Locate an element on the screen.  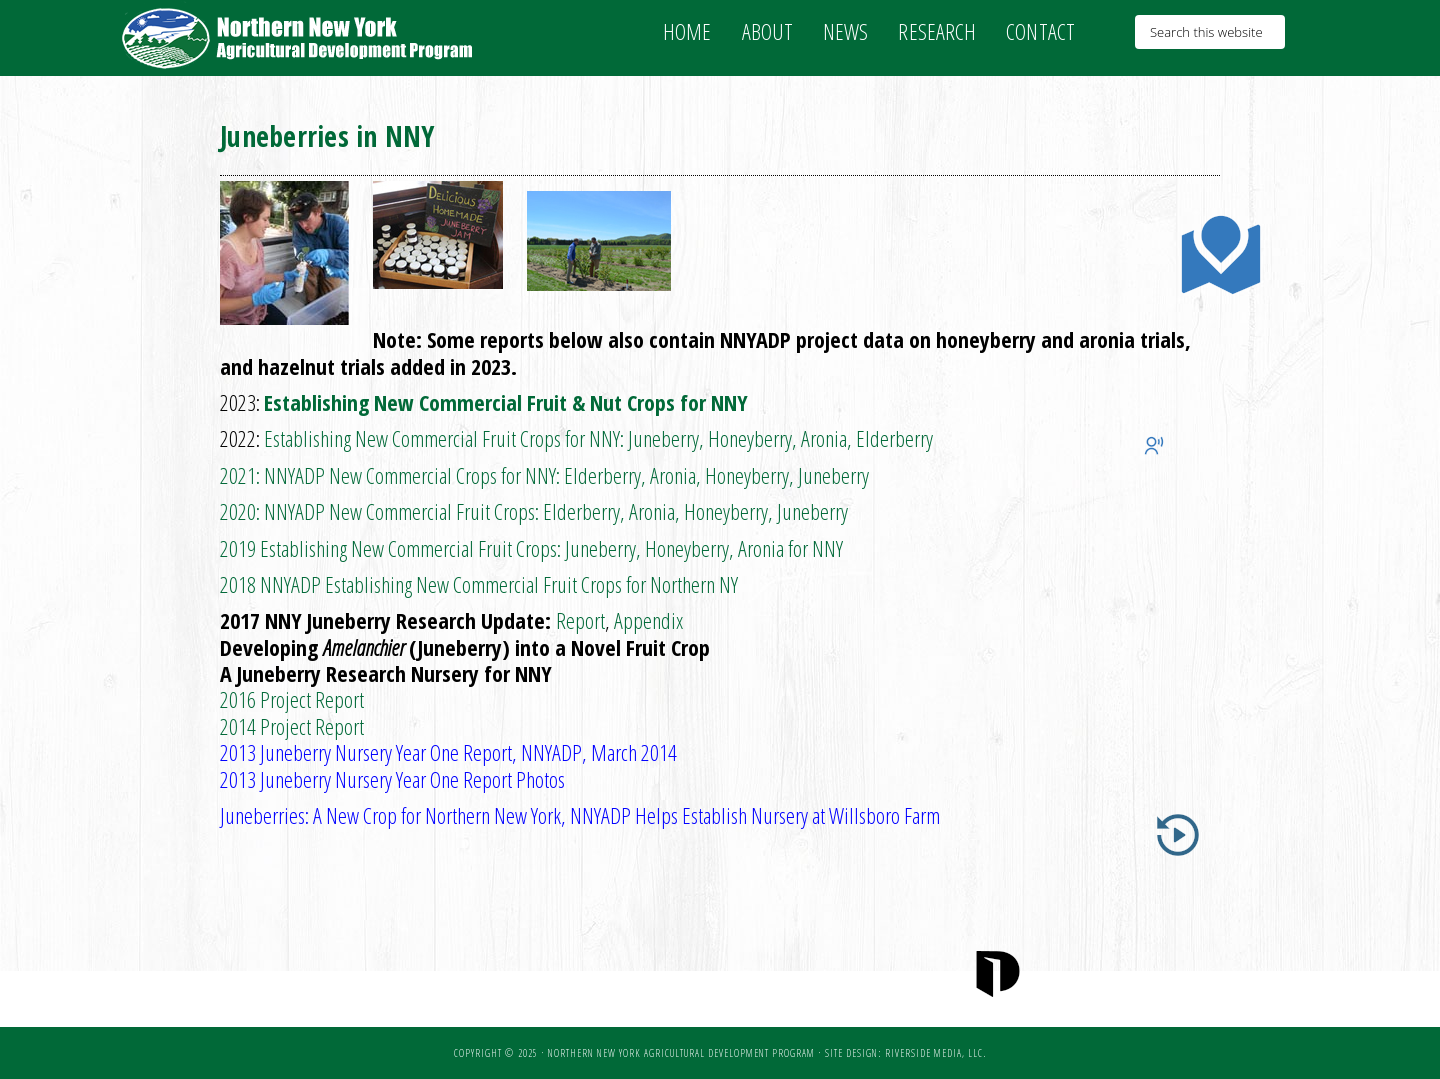
view map with pinned location is located at coordinates (1221, 255).